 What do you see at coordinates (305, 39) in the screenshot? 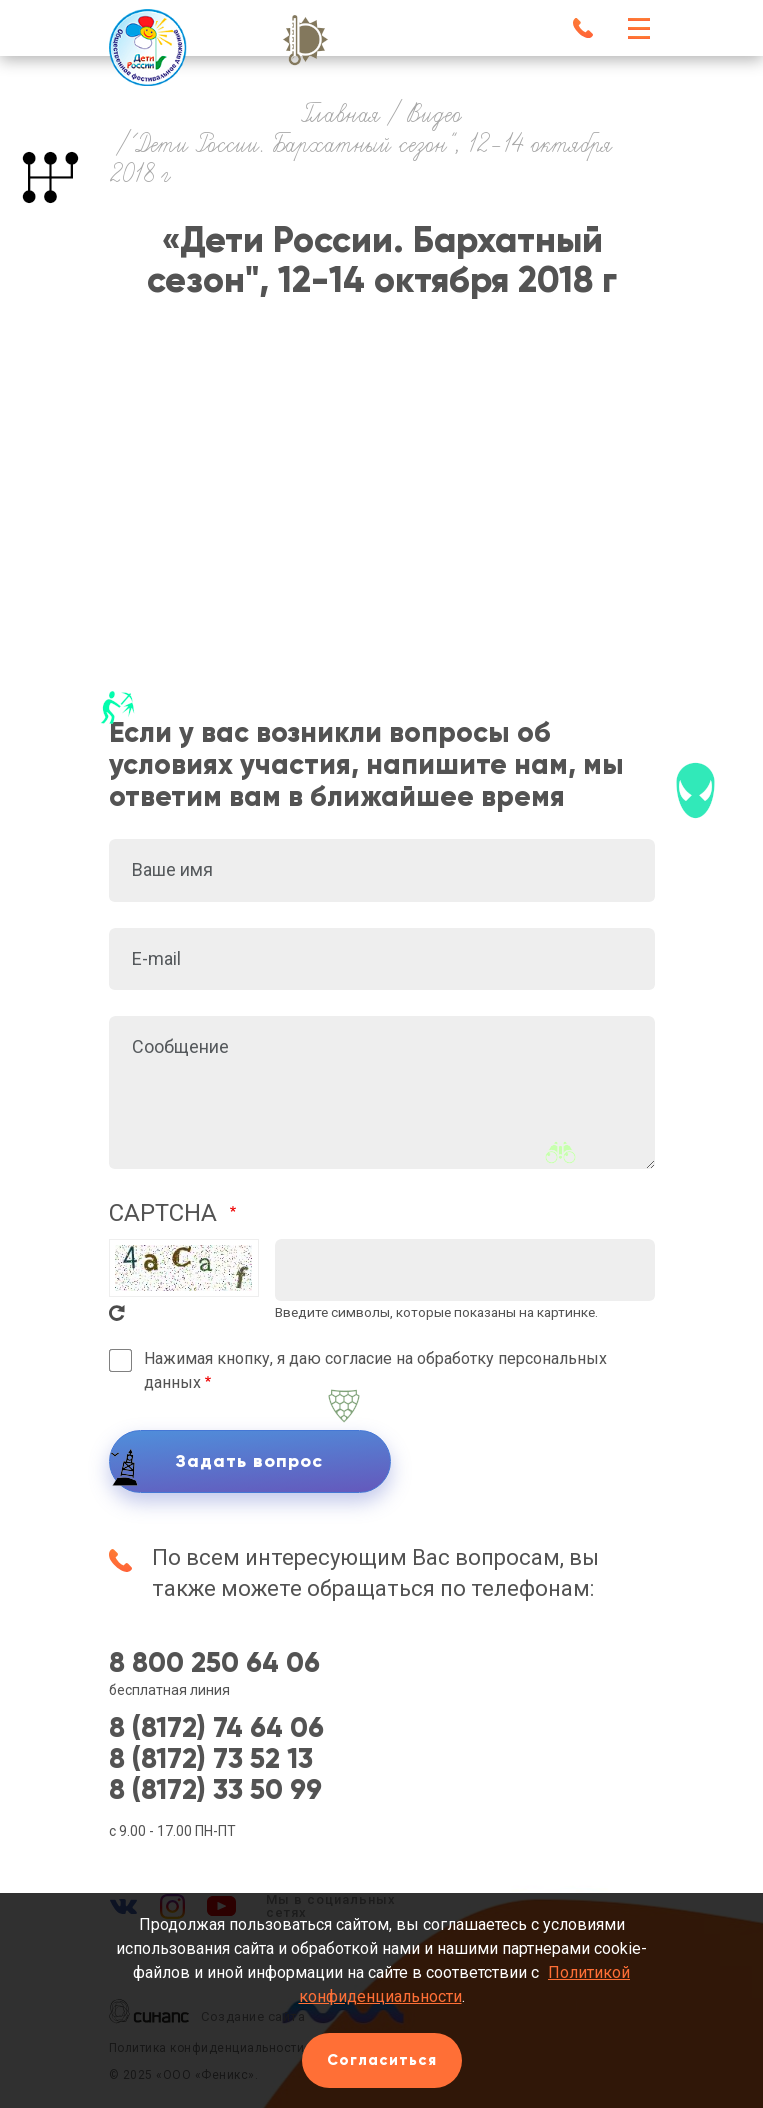
I see `view current temperature or weather conditions` at bounding box center [305, 39].